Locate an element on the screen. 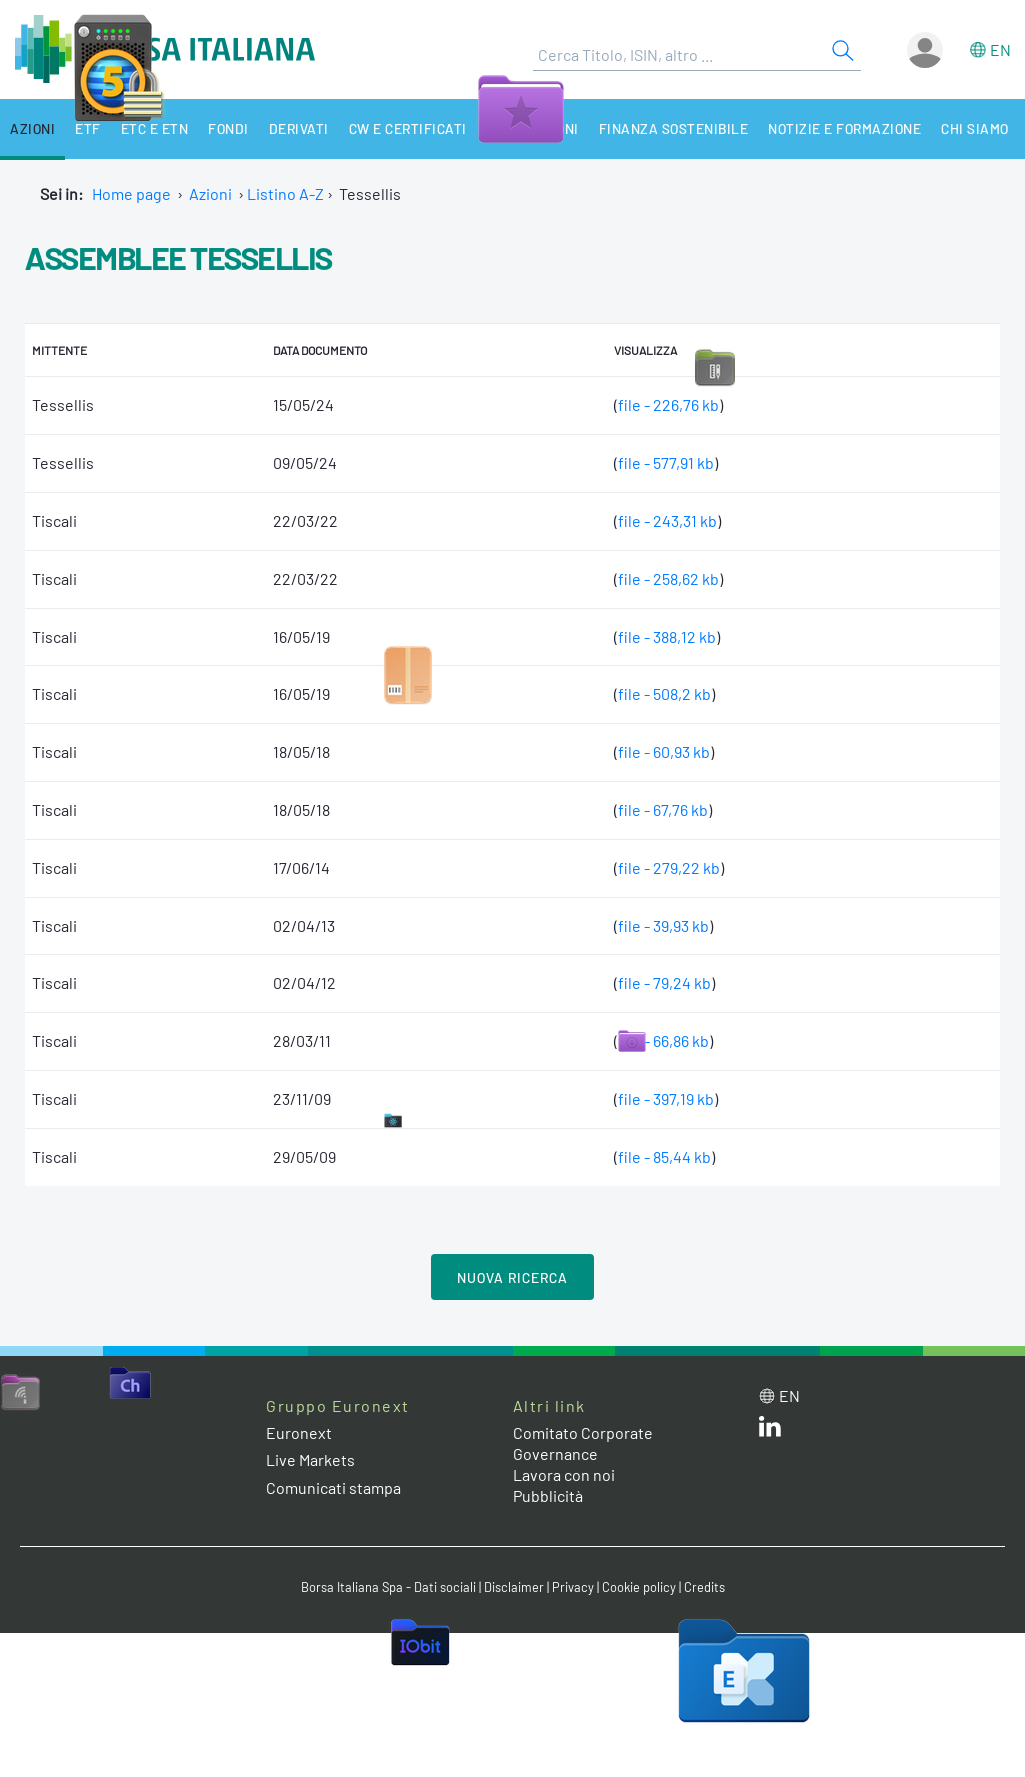  open microsoft exchange folder is located at coordinates (743, 1674).